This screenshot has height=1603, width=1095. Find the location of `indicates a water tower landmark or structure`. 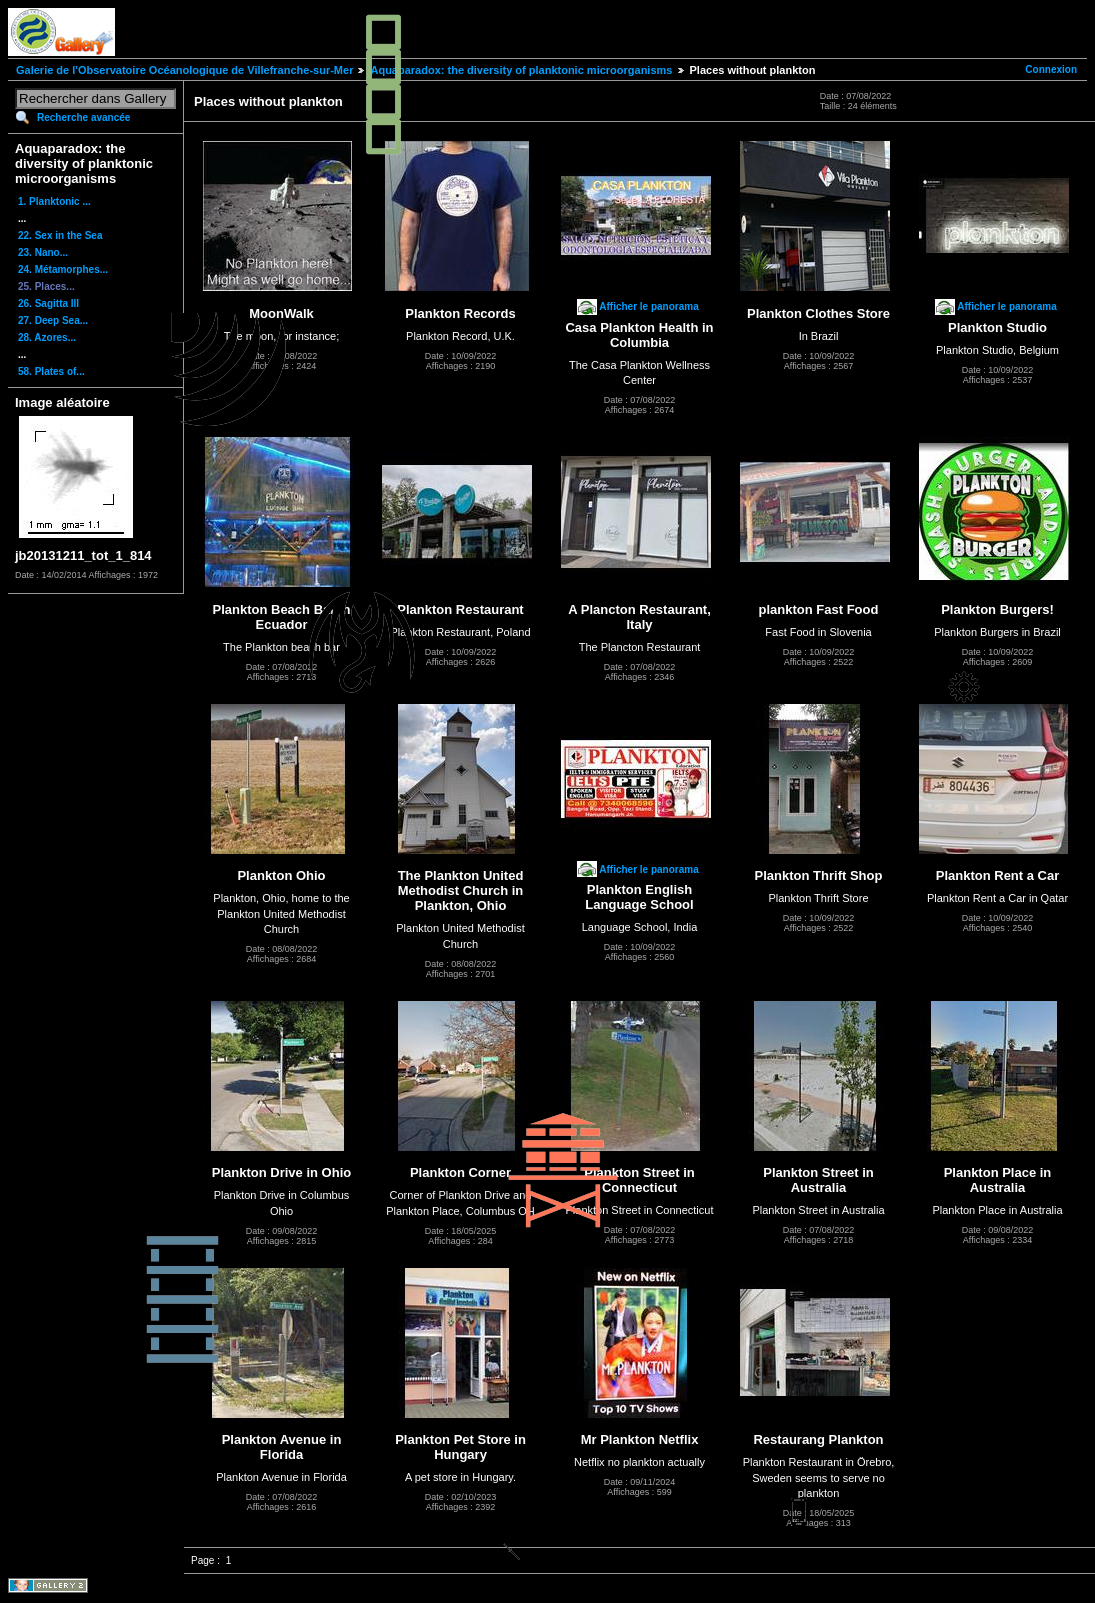

indicates a water tower landmark or structure is located at coordinates (563, 1169).